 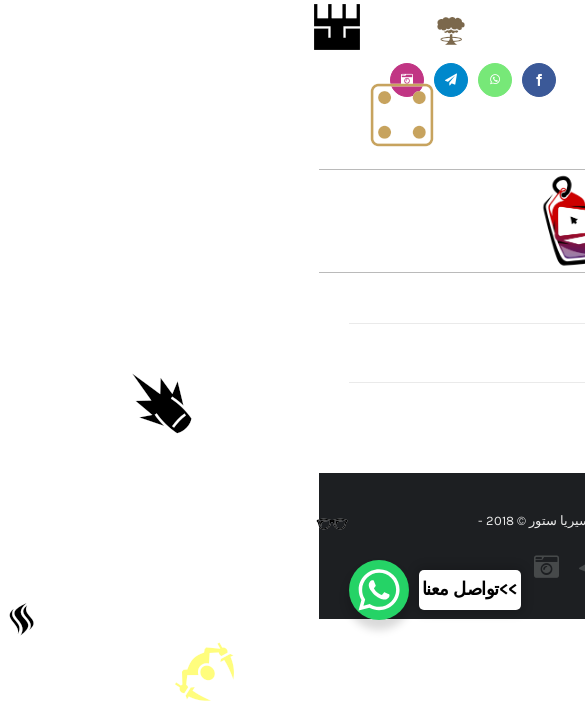 I want to click on castle or fortress icon for strategy games, so click(x=337, y=27).